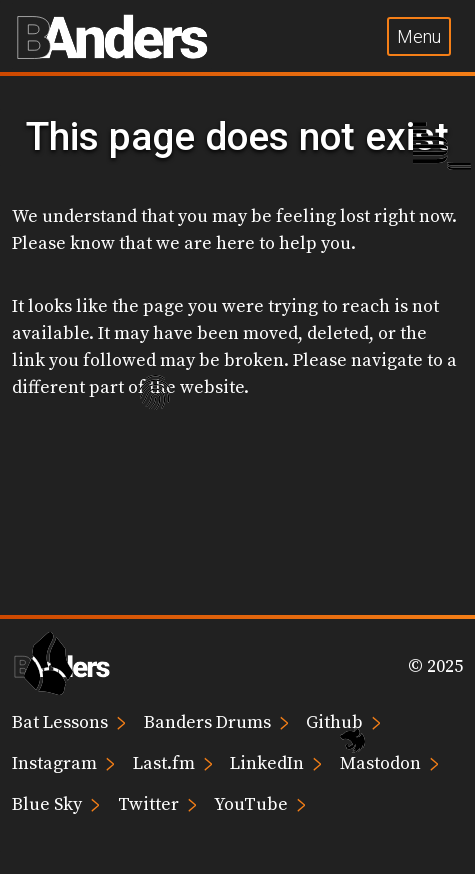  Describe the element at coordinates (442, 146) in the screenshot. I see `BEM (Block Element Modifier) methodology logo` at that location.